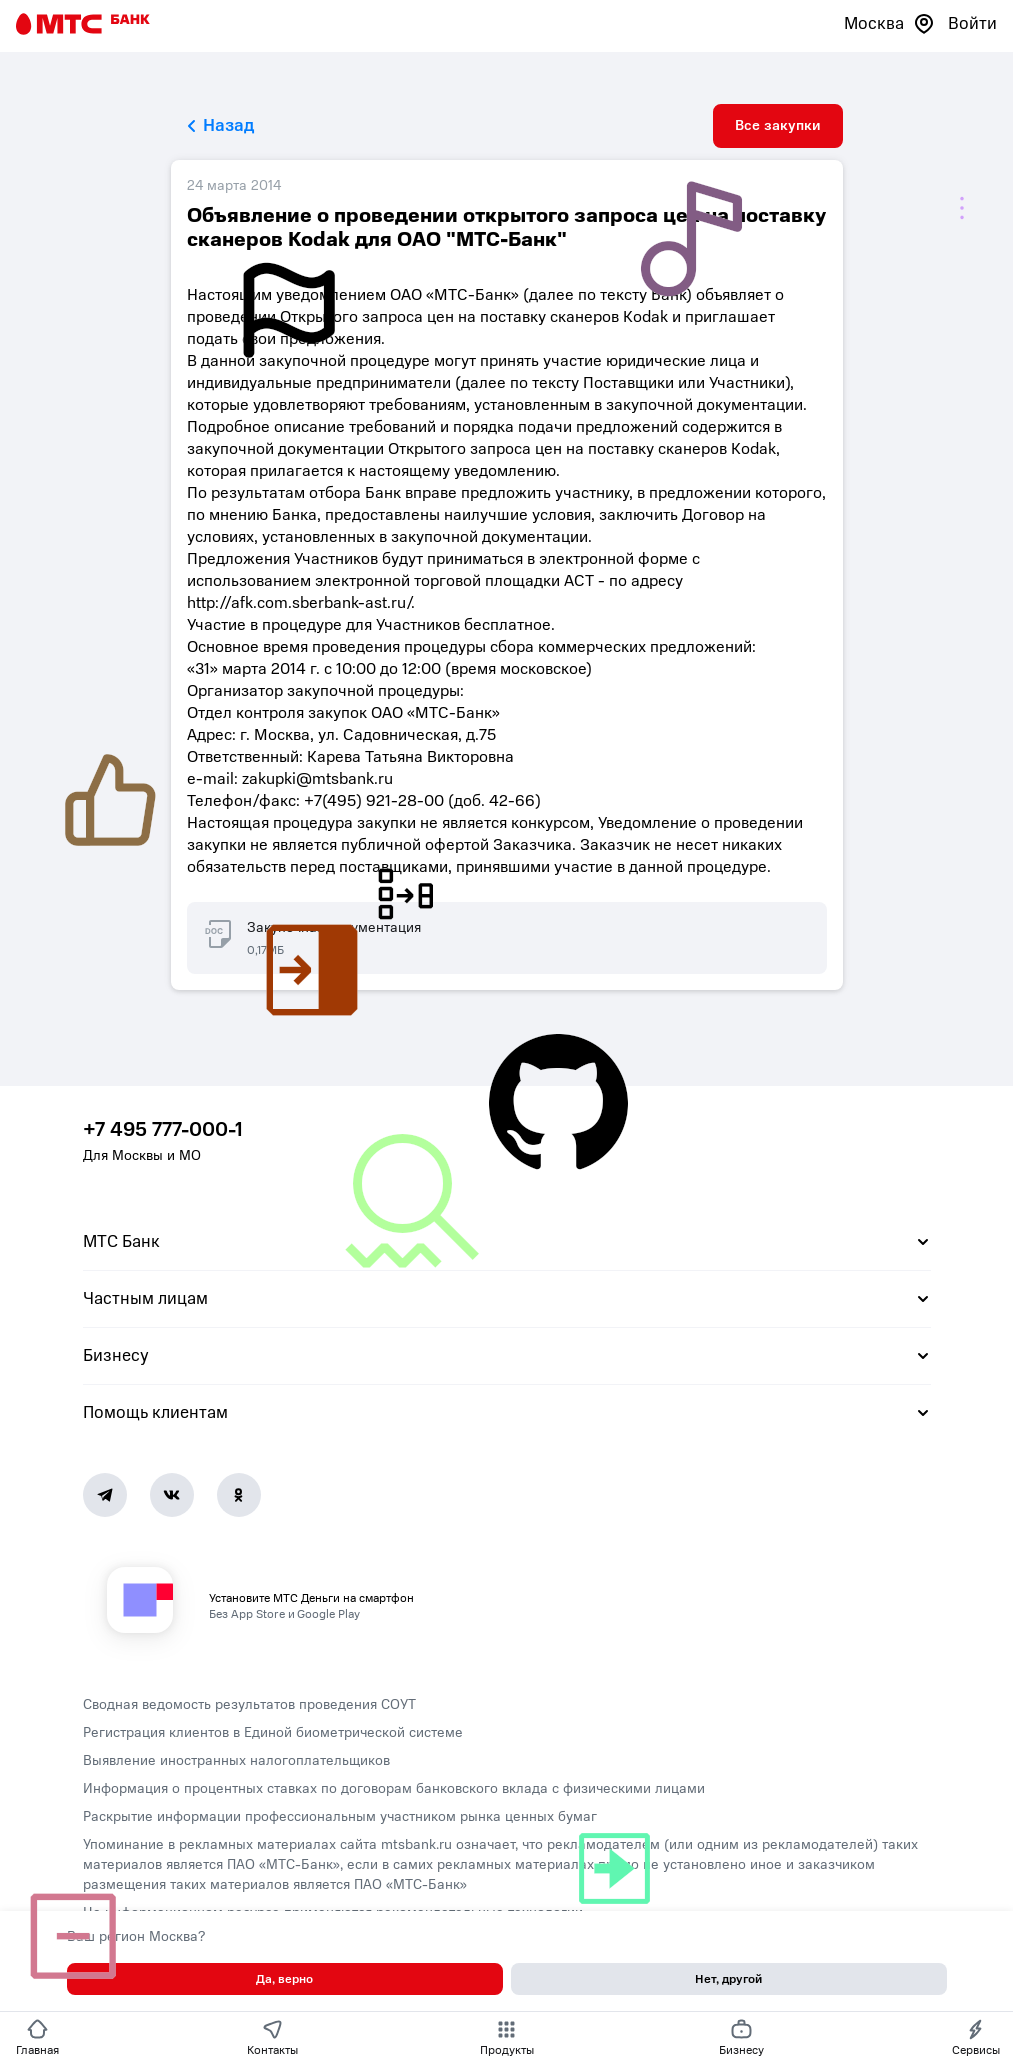  What do you see at coordinates (416, 1197) in the screenshot?
I see `perform a fuzzy or approximate search` at bounding box center [416, 1197].